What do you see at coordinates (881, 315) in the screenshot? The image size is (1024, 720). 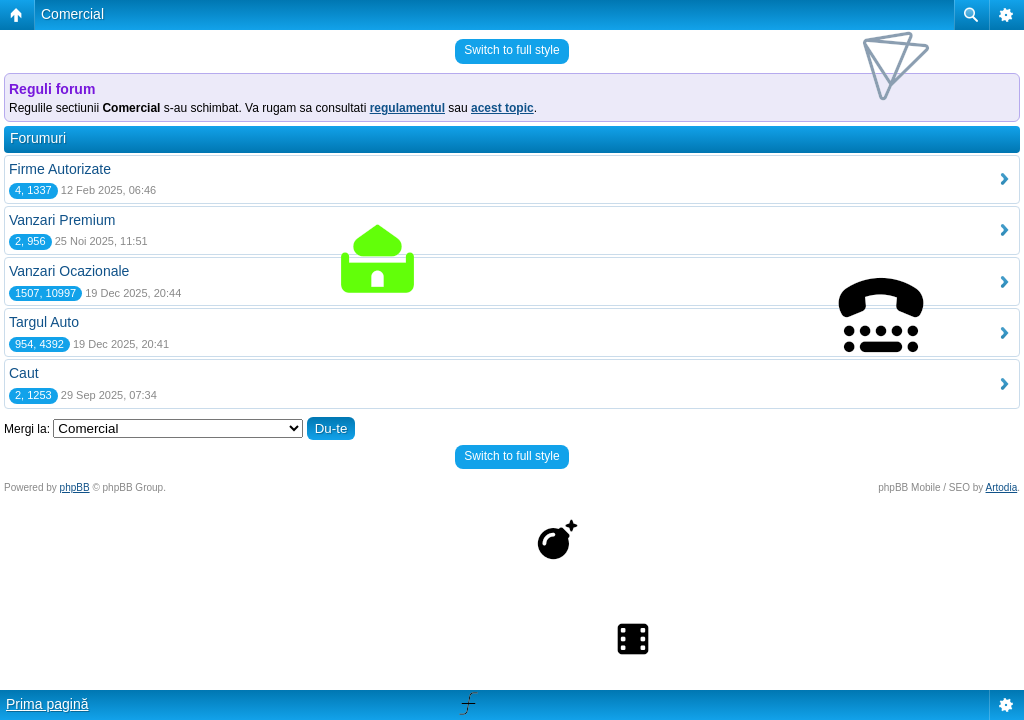 I see `access TTY or text telephone services` at bounding box center [881, 315].